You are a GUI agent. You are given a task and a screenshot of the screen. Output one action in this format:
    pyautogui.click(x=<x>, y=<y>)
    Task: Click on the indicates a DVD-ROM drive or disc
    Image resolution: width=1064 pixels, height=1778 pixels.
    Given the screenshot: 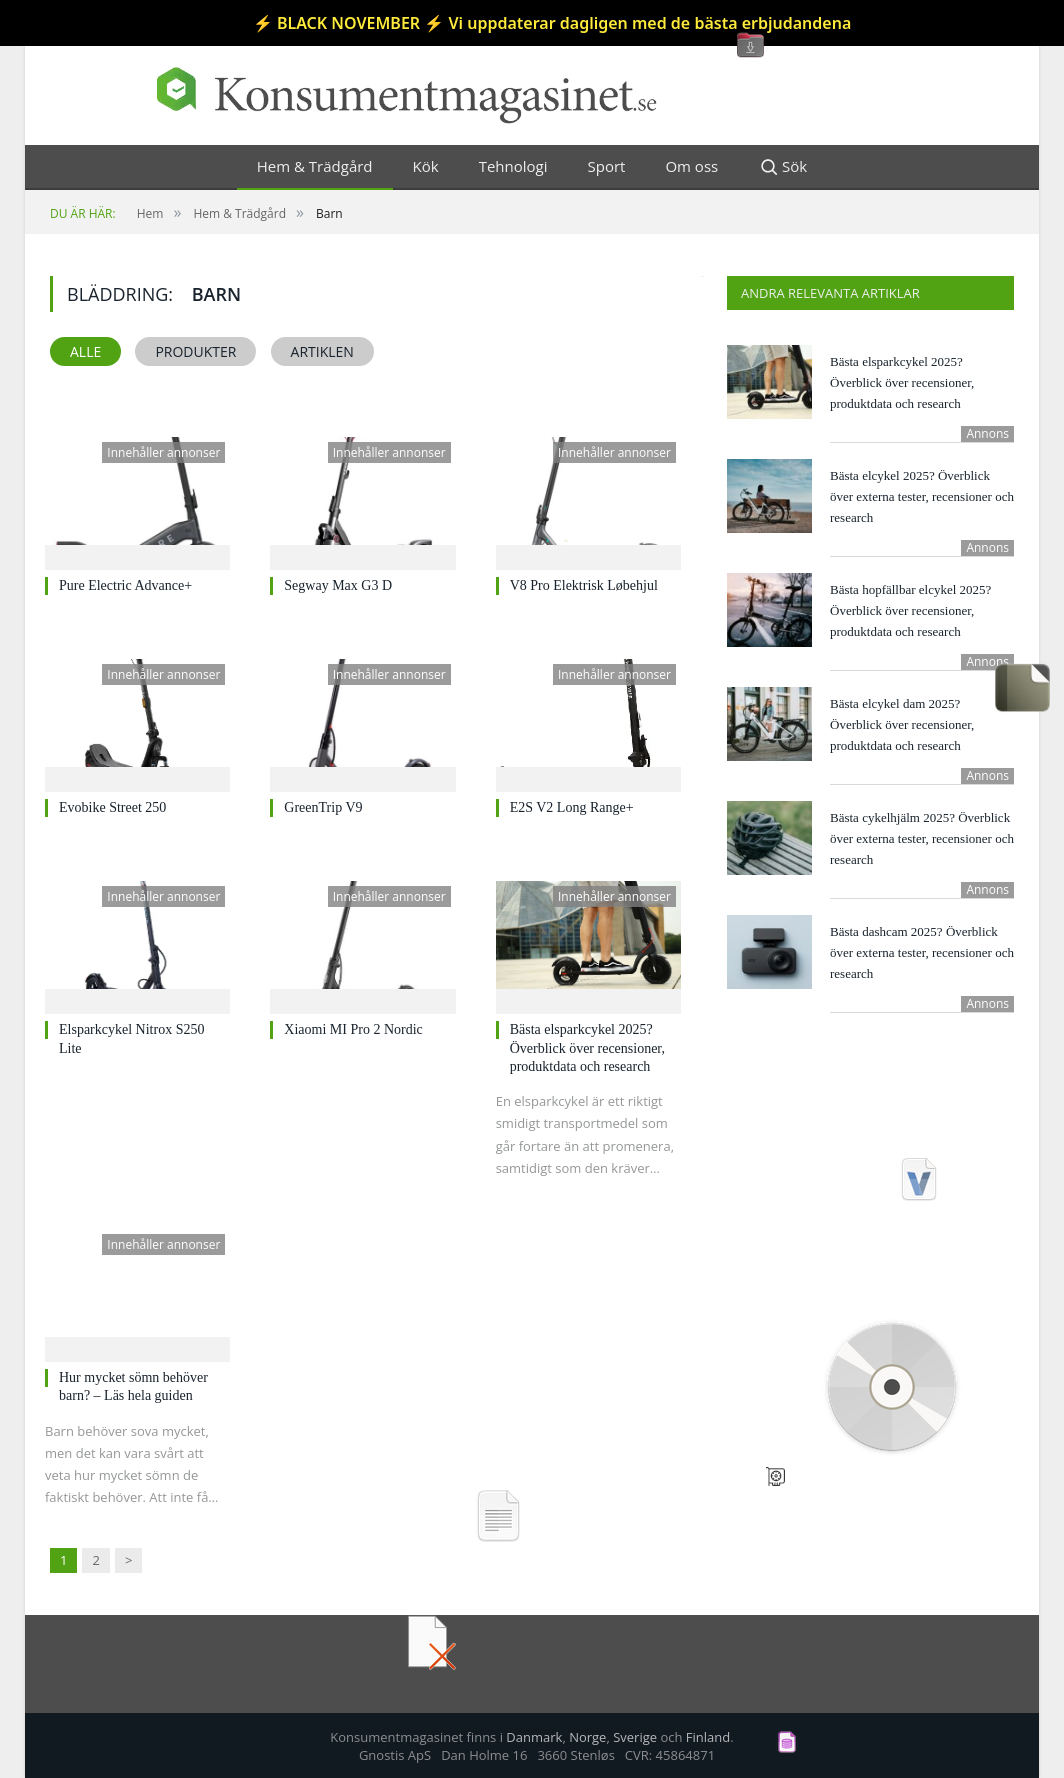 What is the action you would take?
    pyautogui.click(x=892, y=1387)
    